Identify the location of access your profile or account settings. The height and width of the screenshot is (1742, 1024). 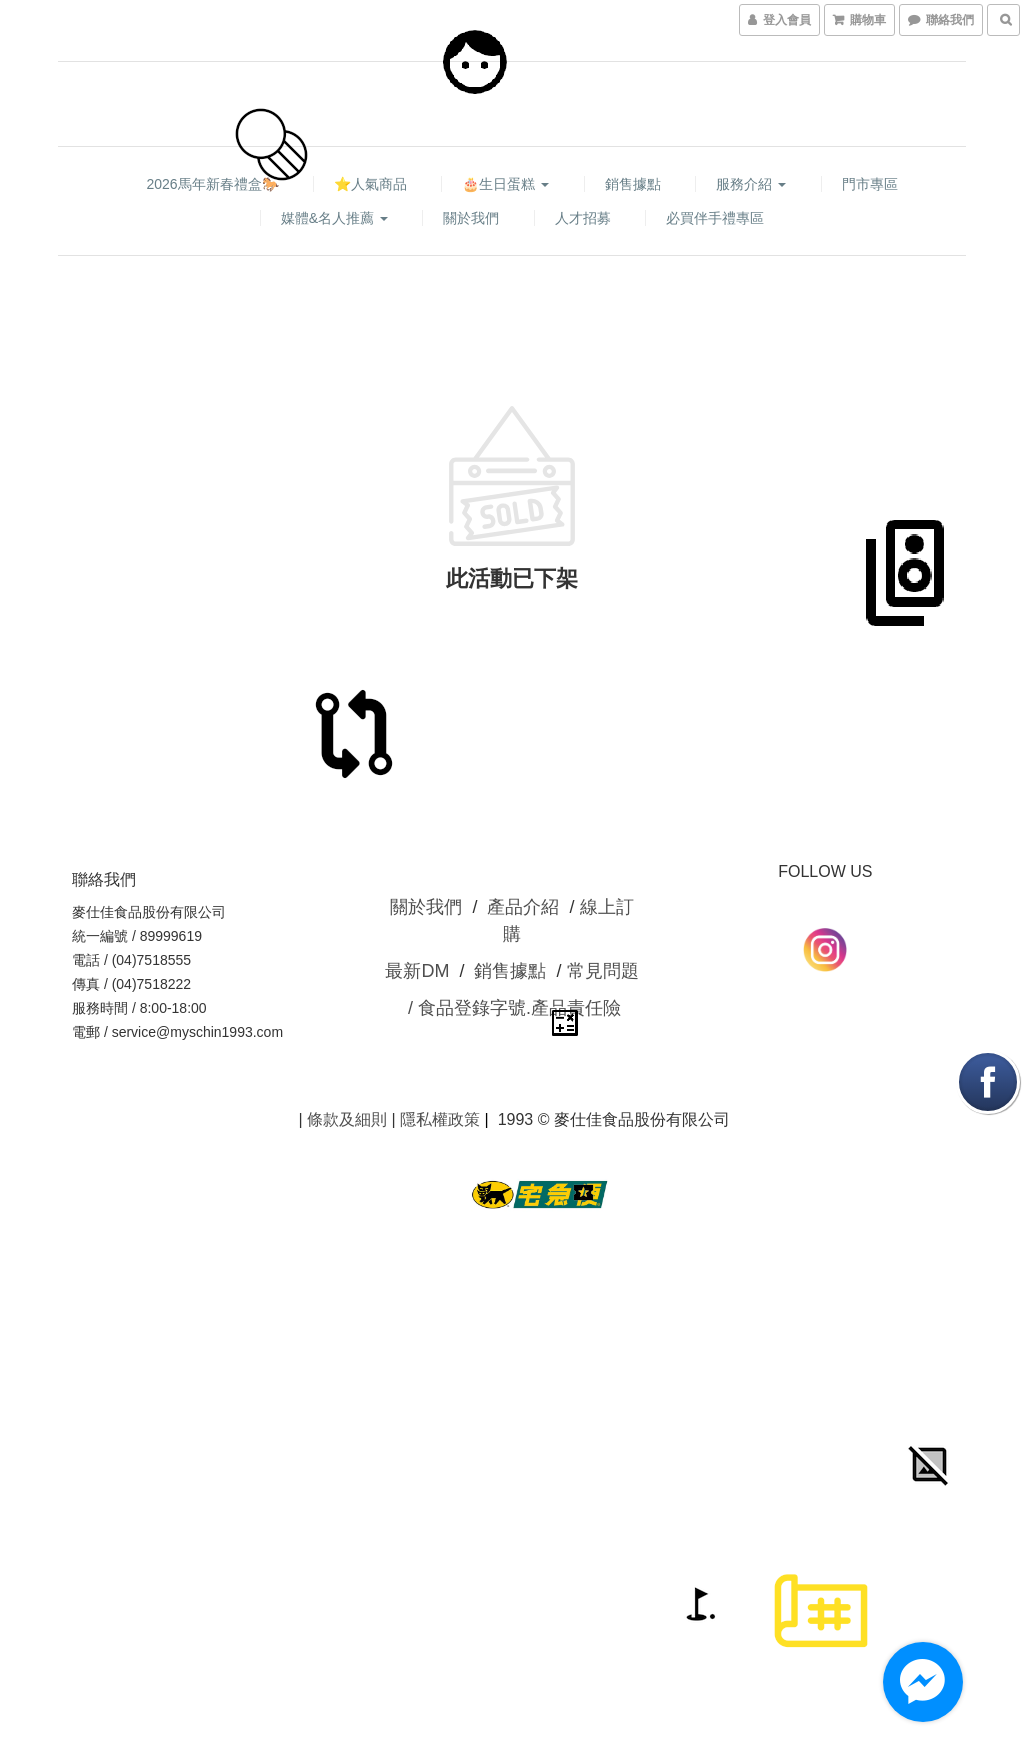
(475, 62).